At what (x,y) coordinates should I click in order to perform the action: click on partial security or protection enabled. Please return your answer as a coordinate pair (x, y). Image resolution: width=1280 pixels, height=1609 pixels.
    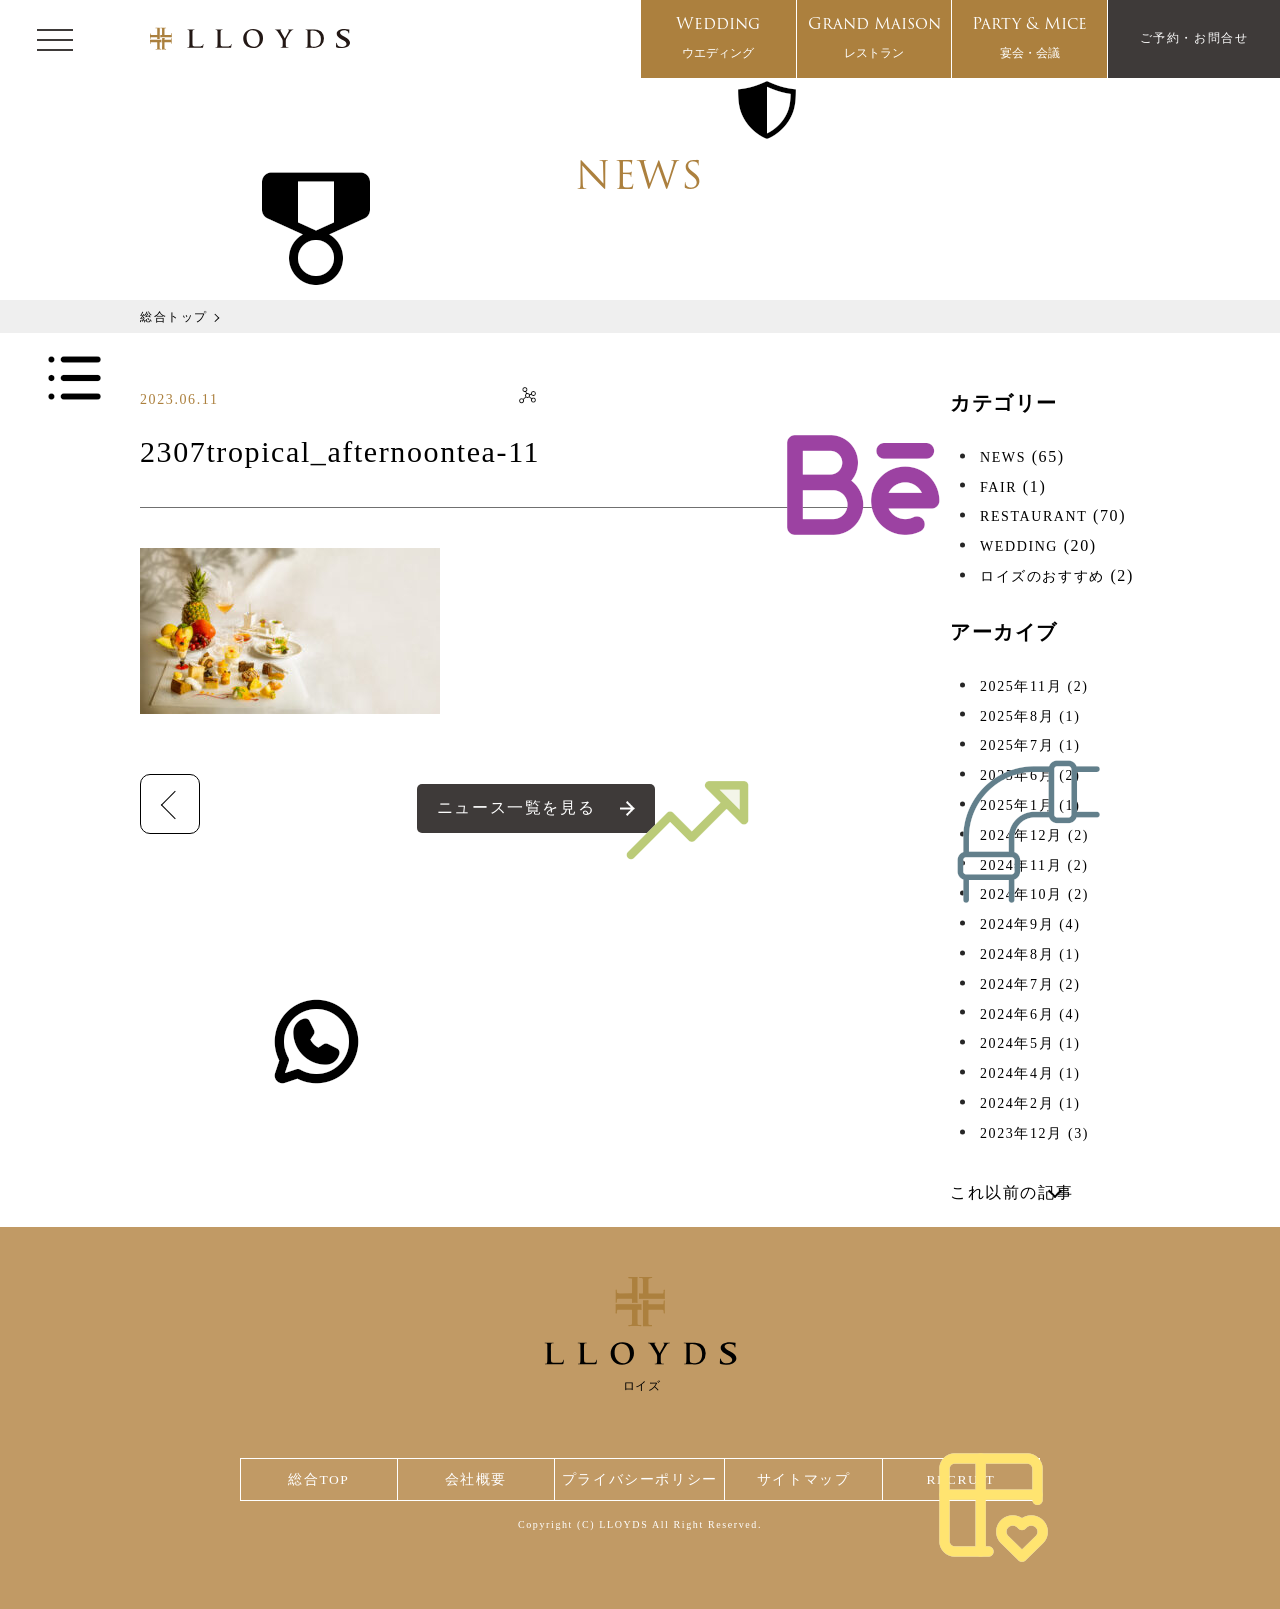
    Looking at the image, I should click on (767, 110).